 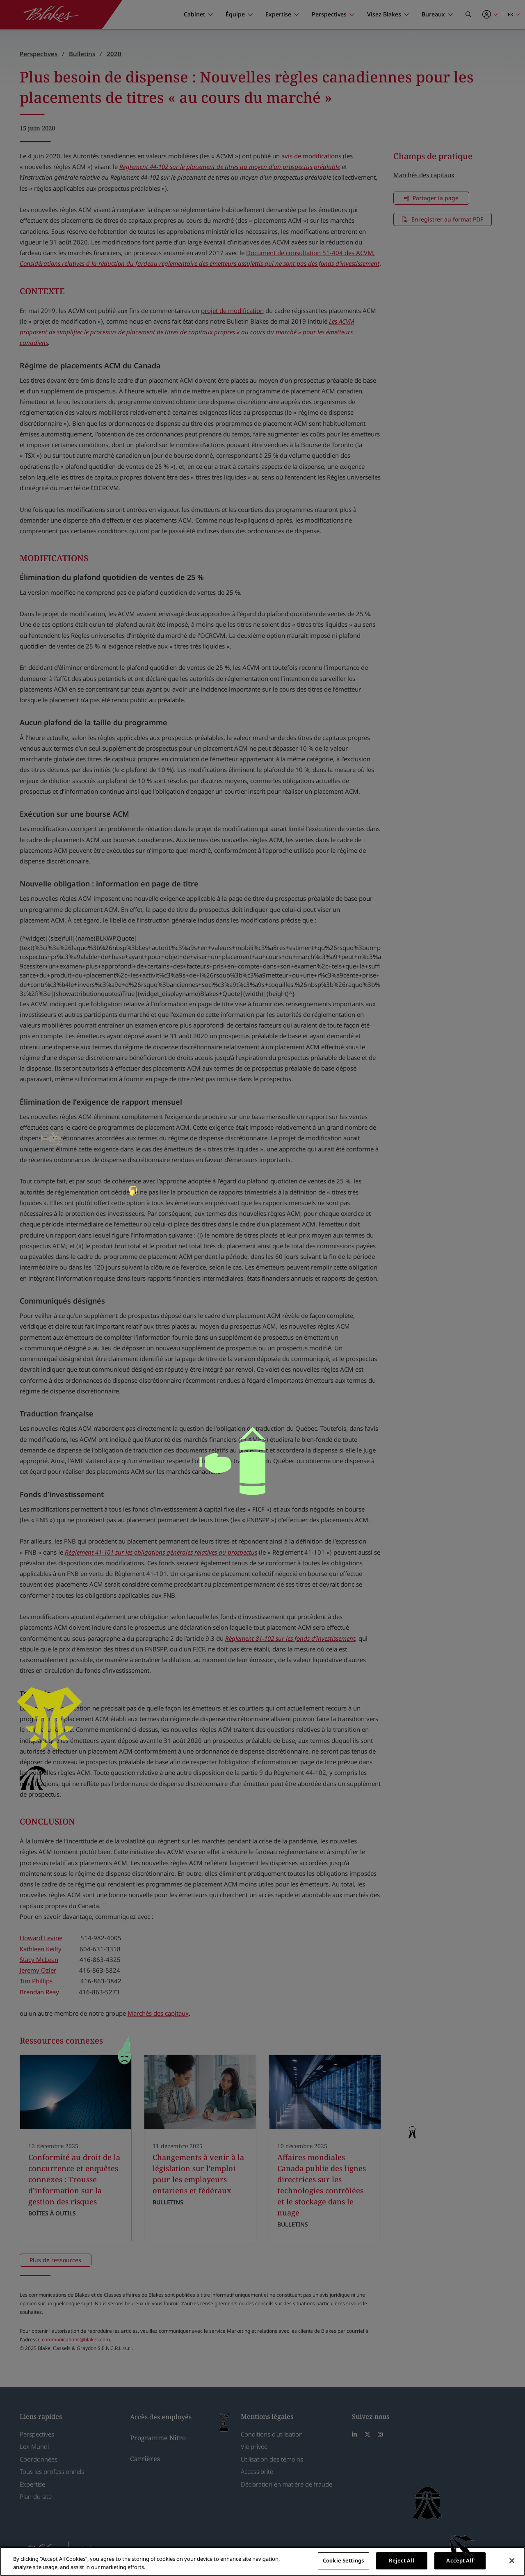 I want to click on metal bucket item in game inventory, so click(x=133, y=1189).